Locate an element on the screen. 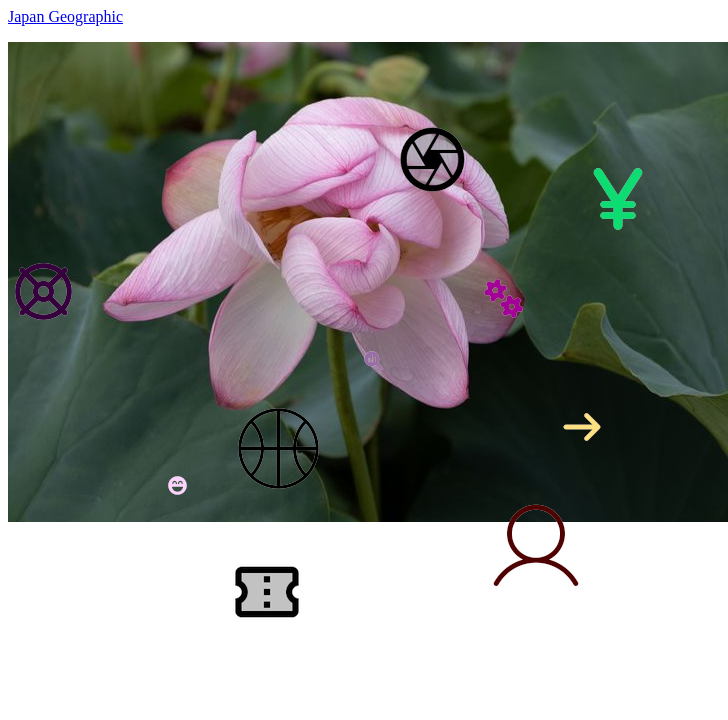 This screenshot has width=728, height=720. add a laughing emoji reaction is located at coordinates (177, 485).